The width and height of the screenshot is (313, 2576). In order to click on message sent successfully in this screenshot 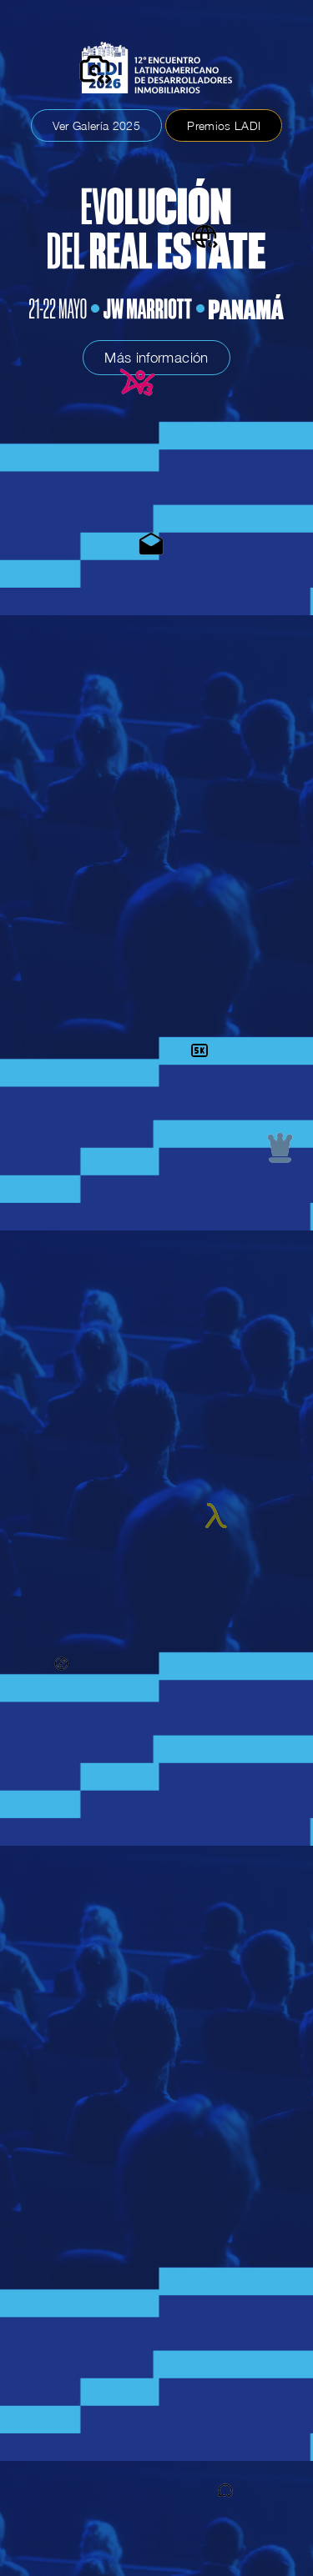, I will do `click(225, 2490)`.